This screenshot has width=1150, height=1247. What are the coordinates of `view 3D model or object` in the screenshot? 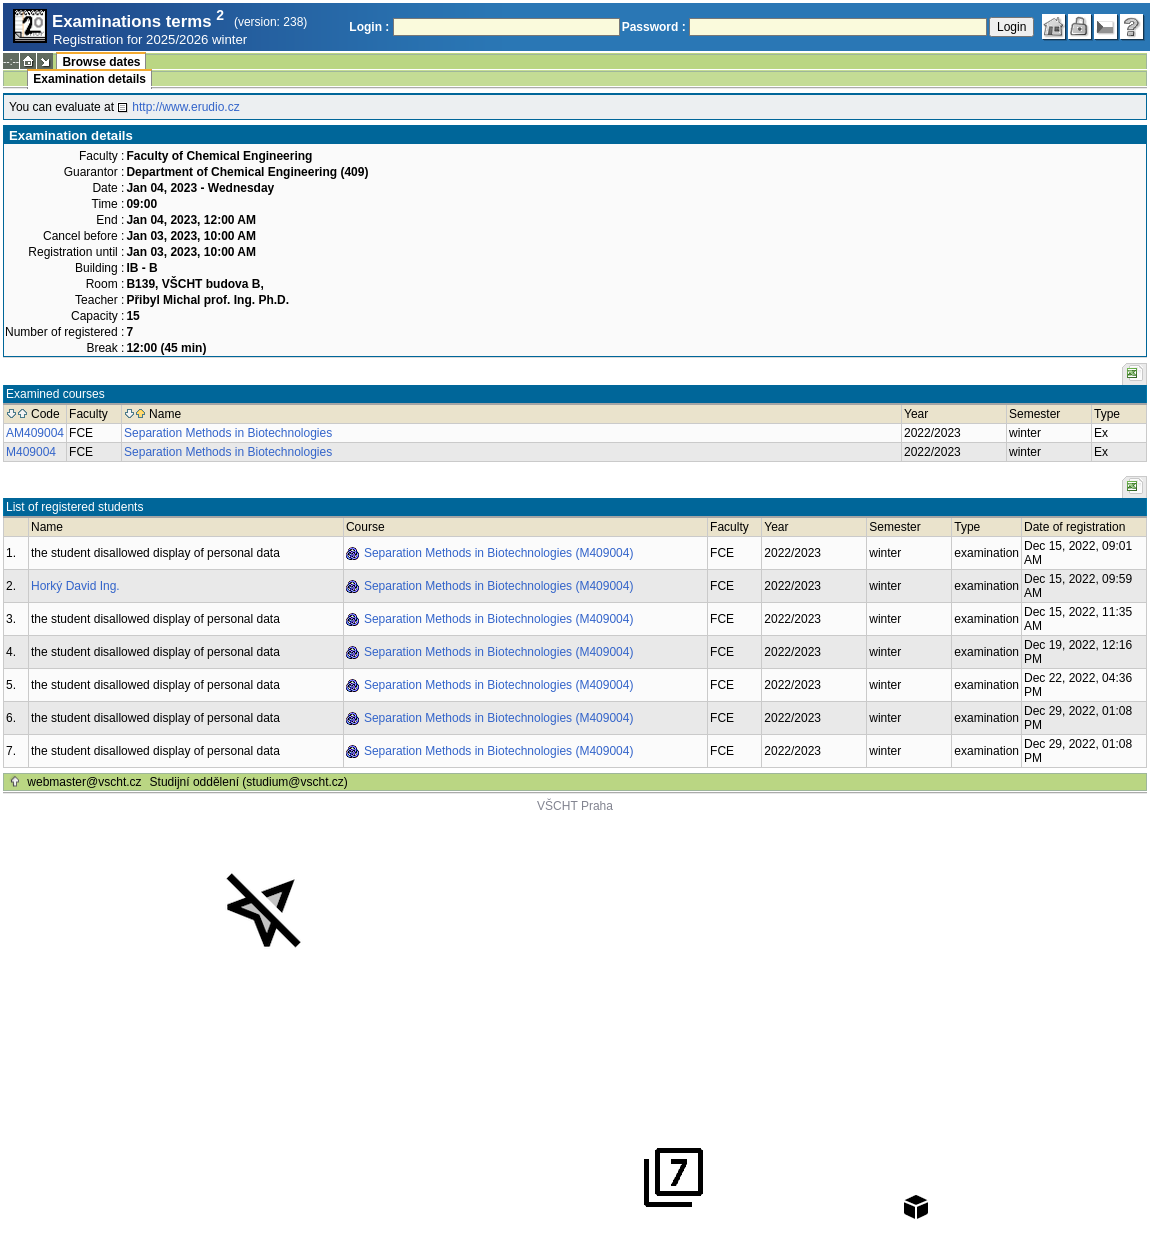 It's located at (916, 1207).